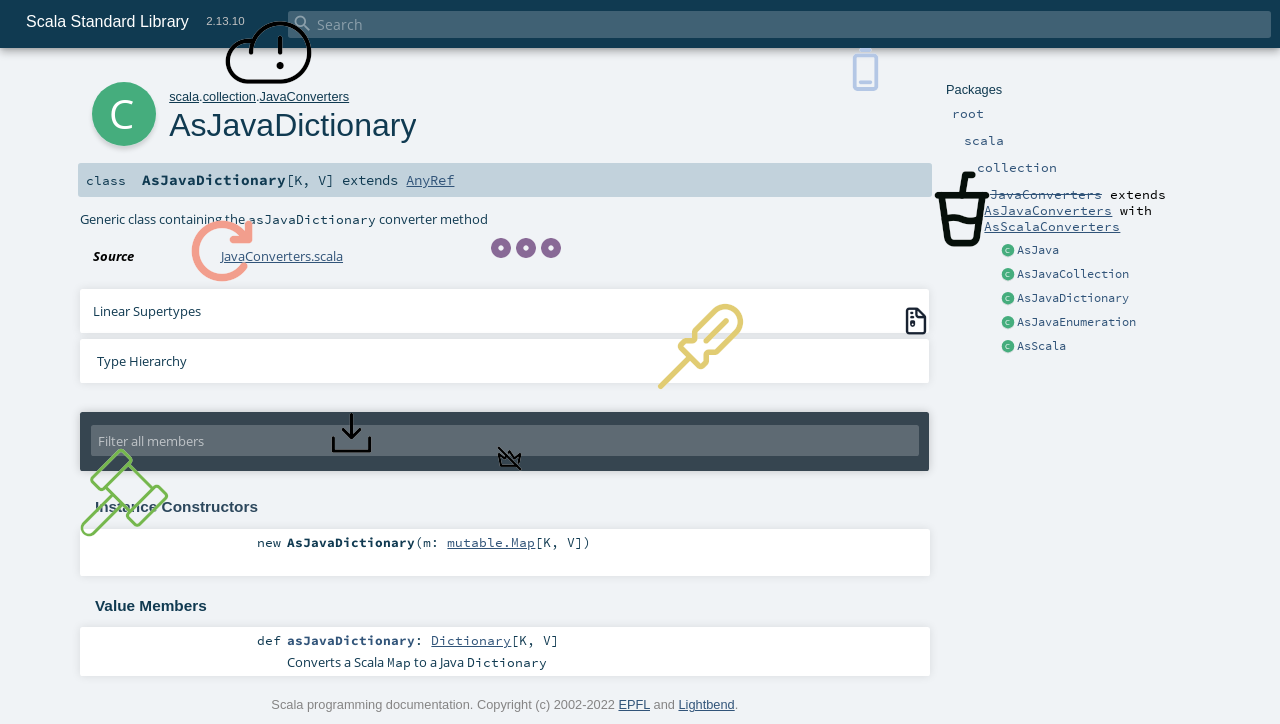 Image resolution: width=1280 pixels, height=724 pixels. What do you see at coordinates (700, 346) in the screenshot?
I see `access settings or configuration options` at bounding box center [700, 346].